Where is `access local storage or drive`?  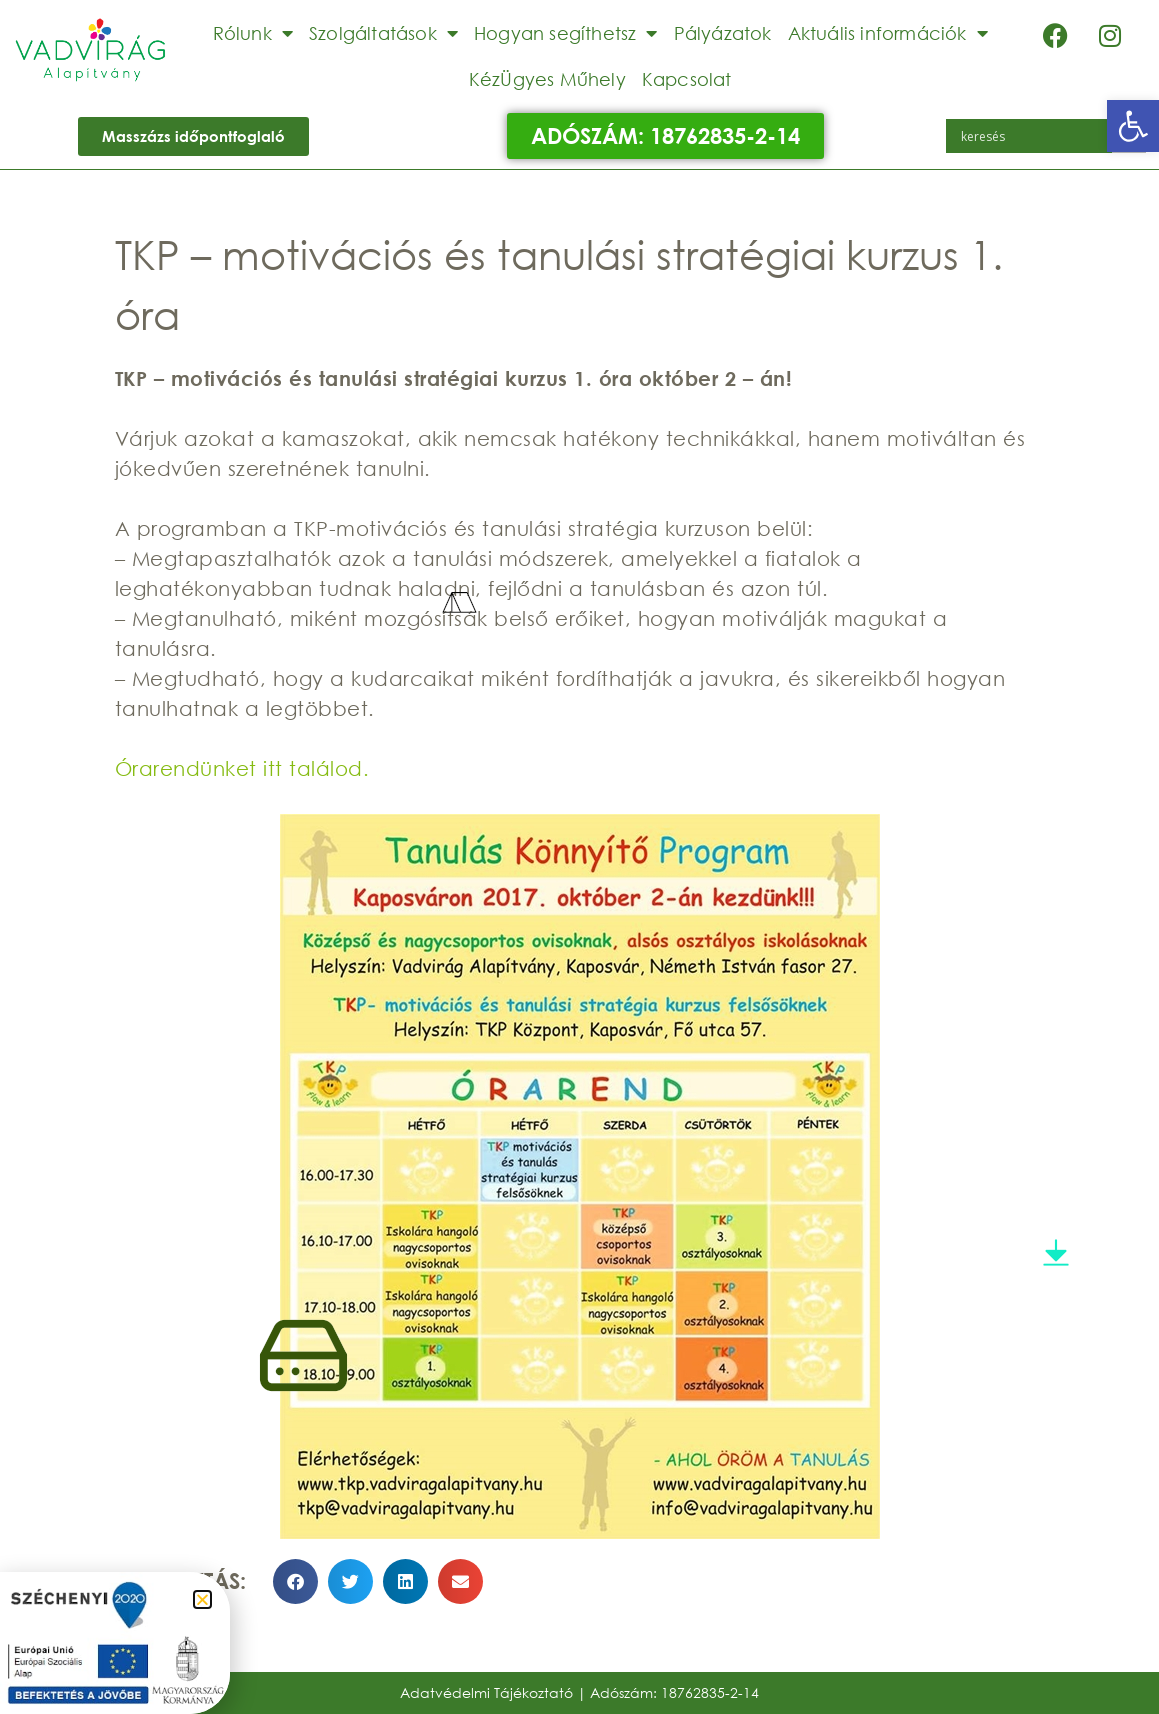 access local storage or drive is located at coordinates (303, 1355).